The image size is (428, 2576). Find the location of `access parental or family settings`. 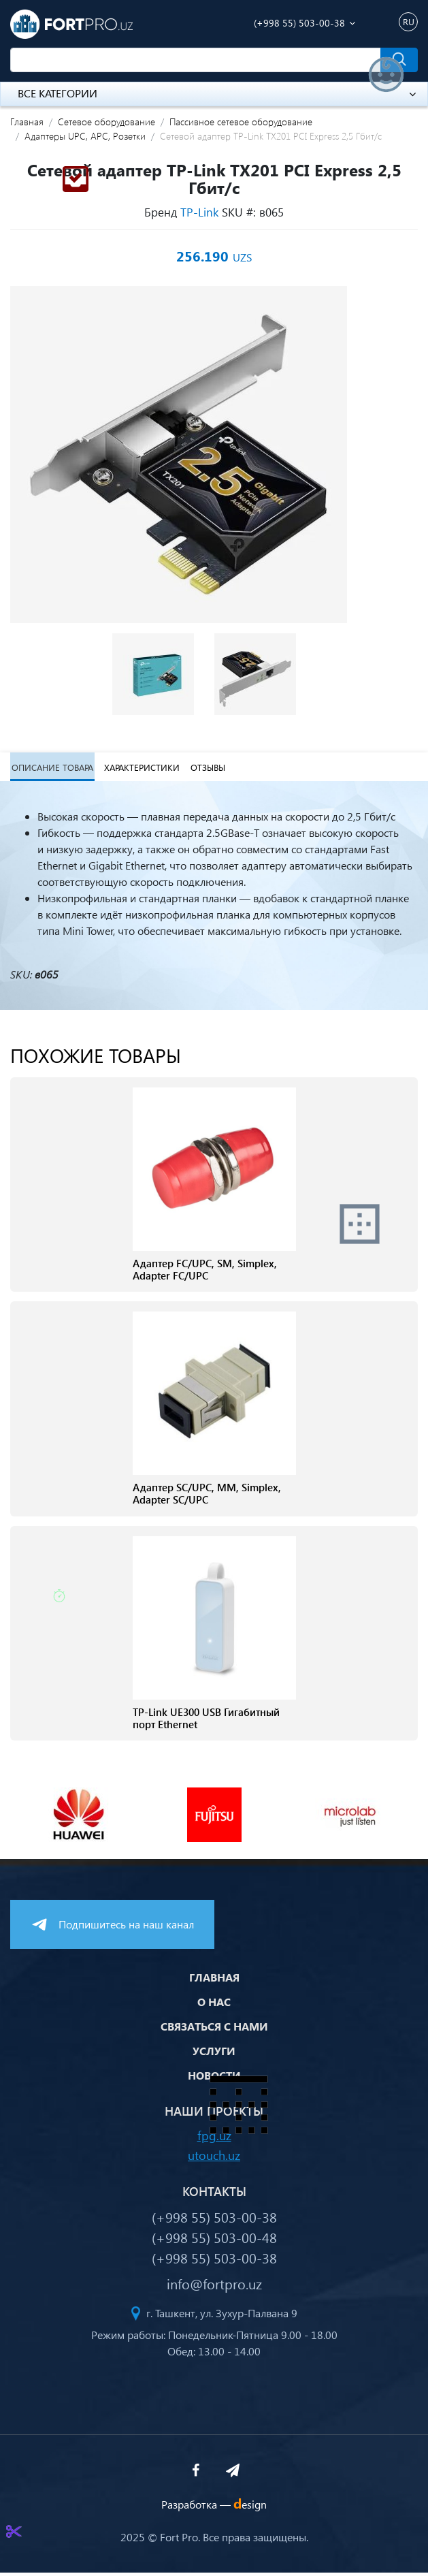

access parental or family settings is located at coordinates (386, 74).